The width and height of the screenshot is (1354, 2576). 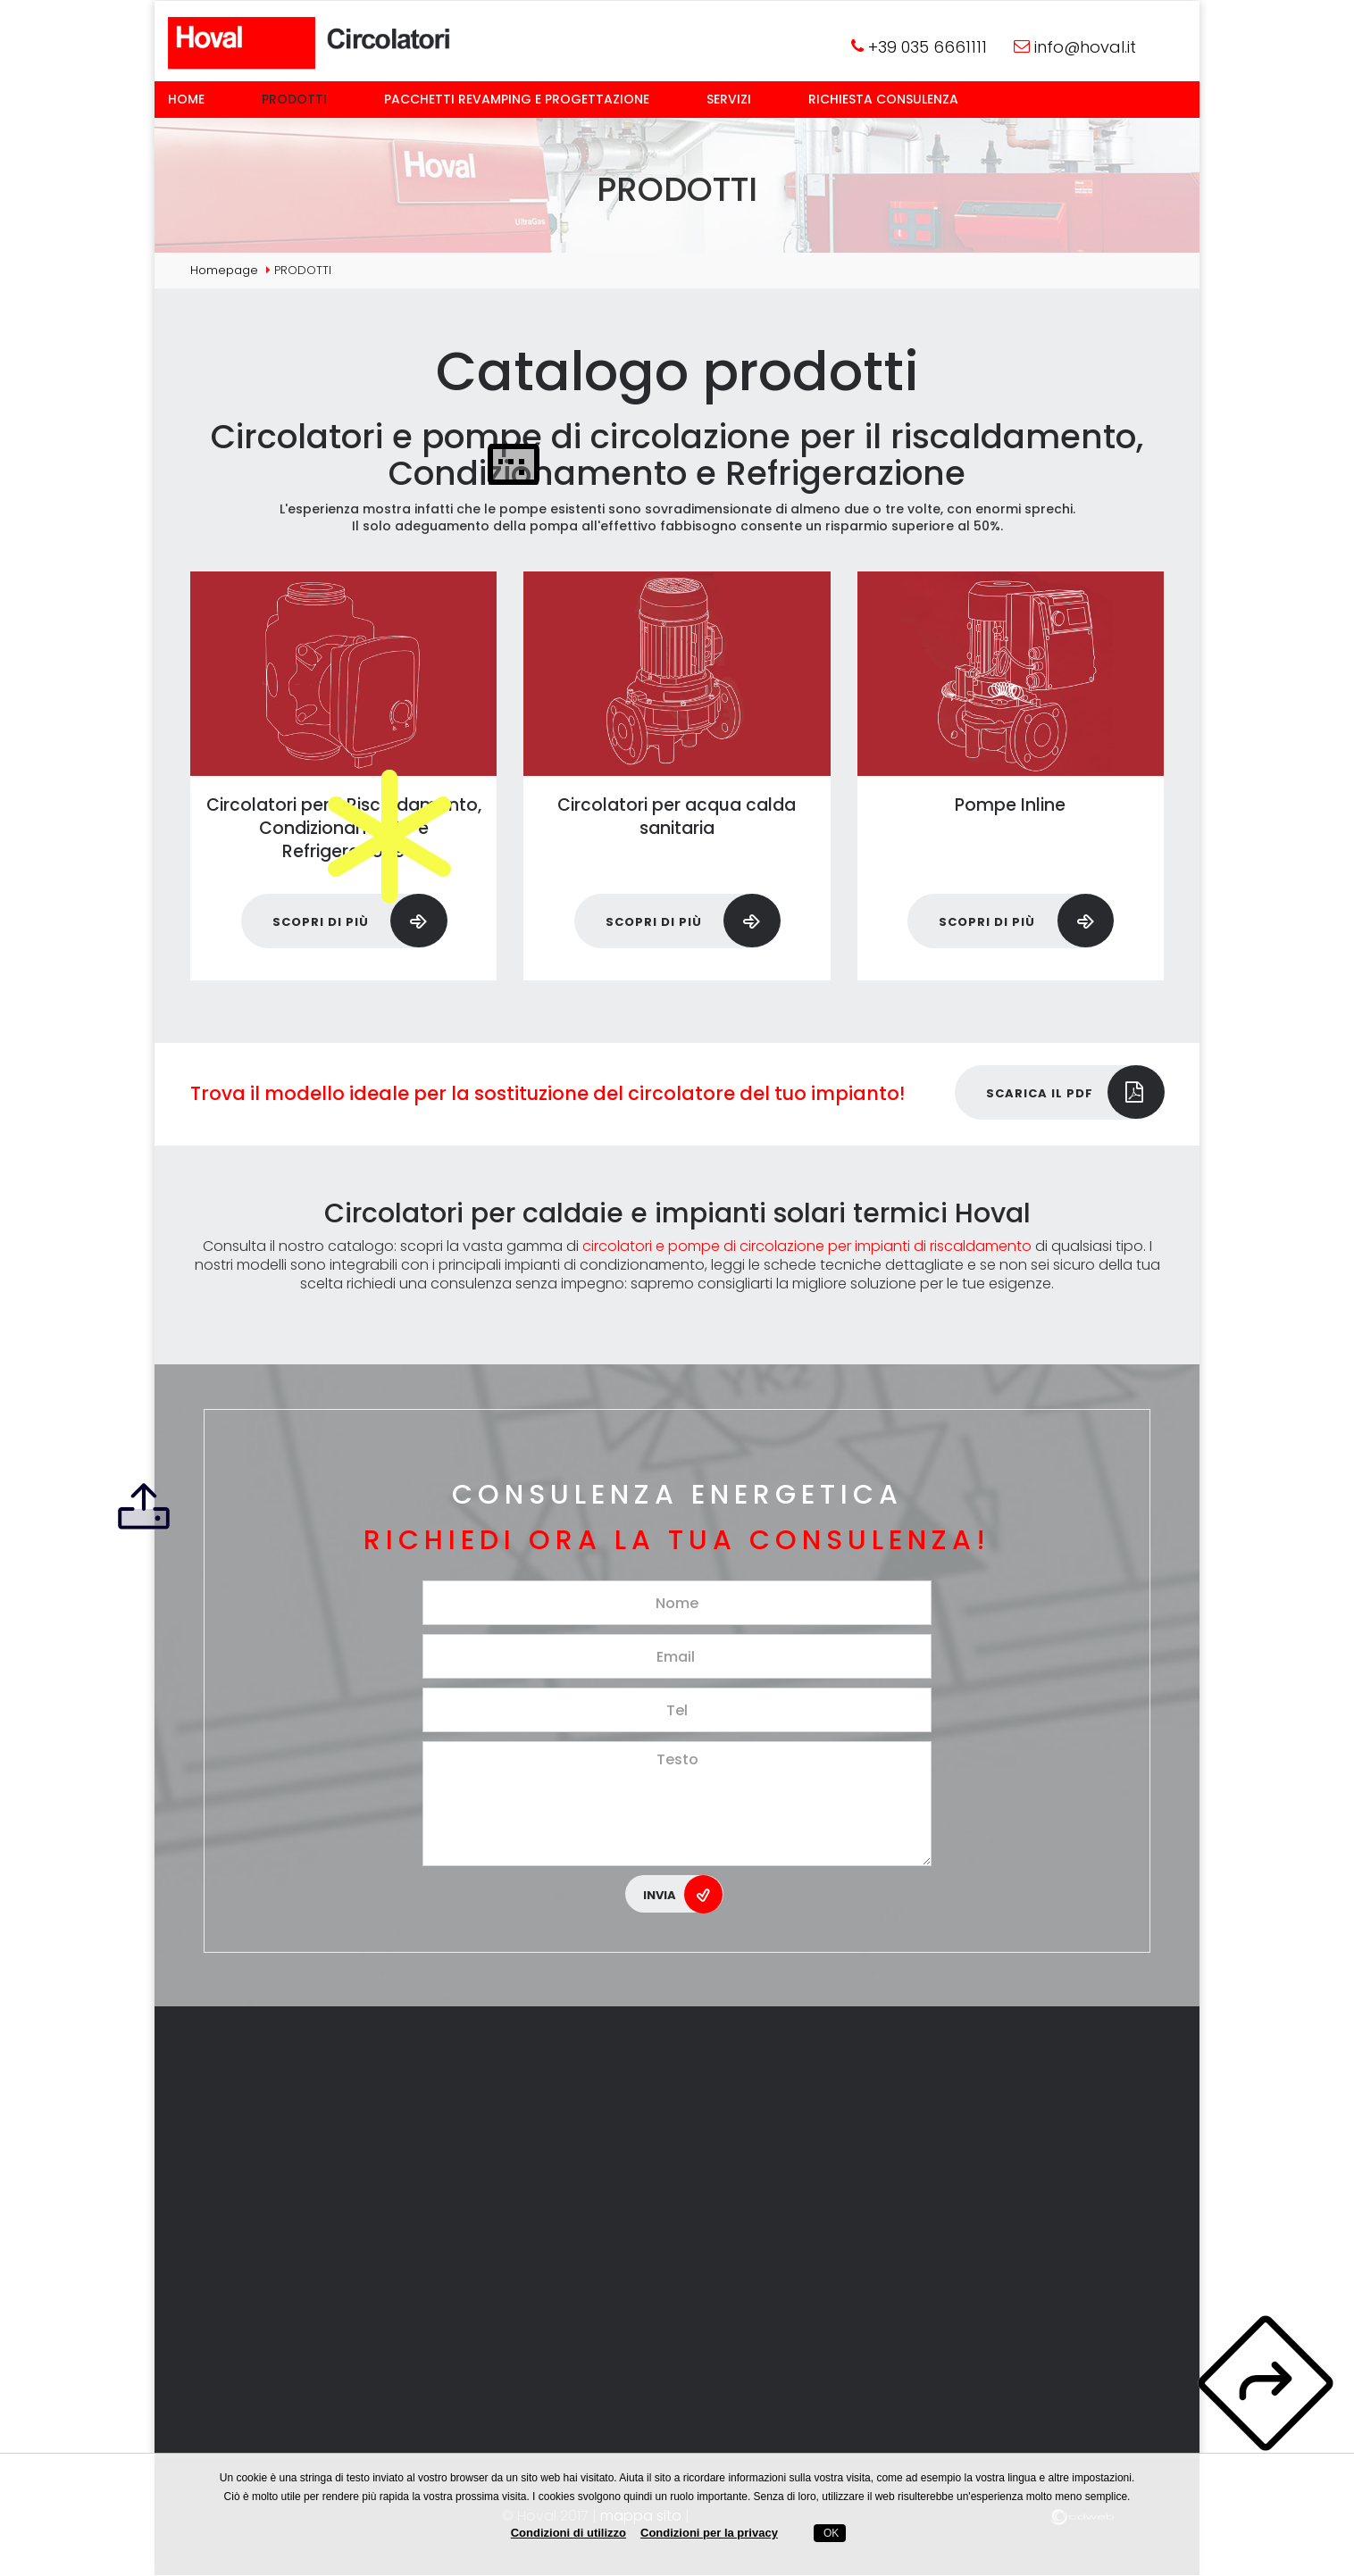 I want to click on indicates an upcoming turn or direction change, so click(x=1266, y=2383).